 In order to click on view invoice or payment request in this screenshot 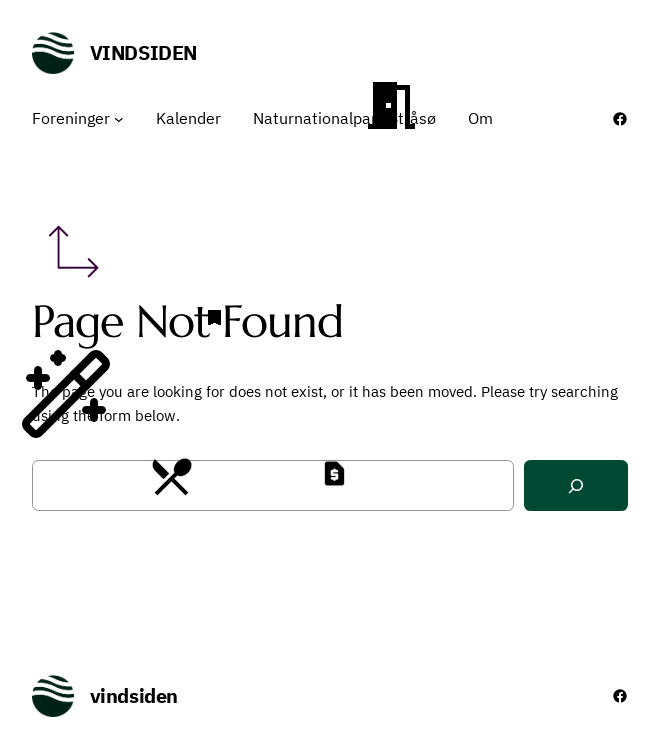, I will do `click(334, 473)`.